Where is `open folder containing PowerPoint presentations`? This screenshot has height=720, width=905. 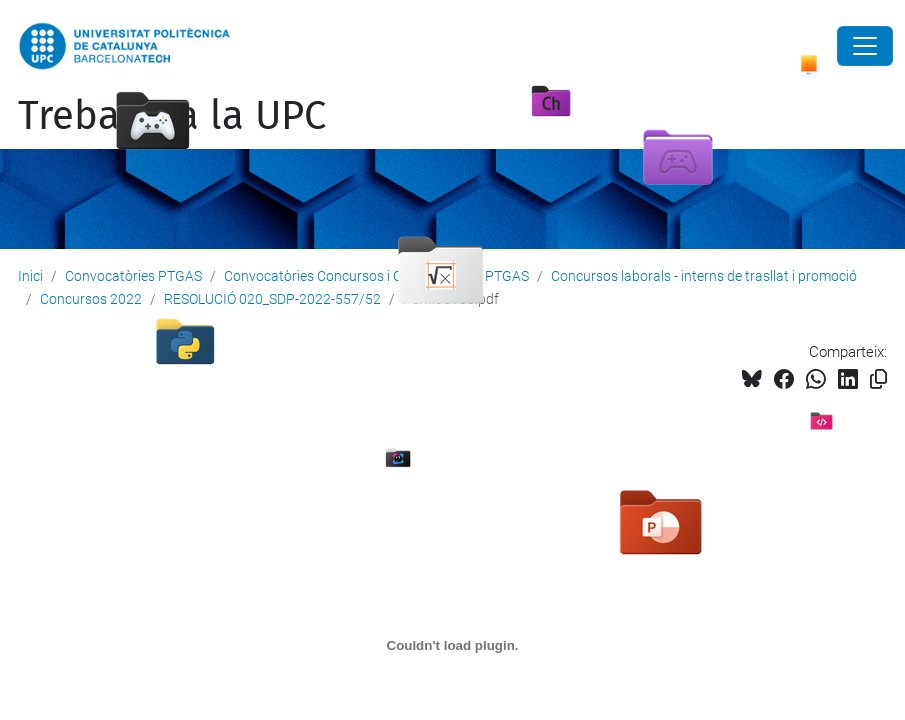
open folder containing PowerPoint presentations is located at coordinates (660, 524).